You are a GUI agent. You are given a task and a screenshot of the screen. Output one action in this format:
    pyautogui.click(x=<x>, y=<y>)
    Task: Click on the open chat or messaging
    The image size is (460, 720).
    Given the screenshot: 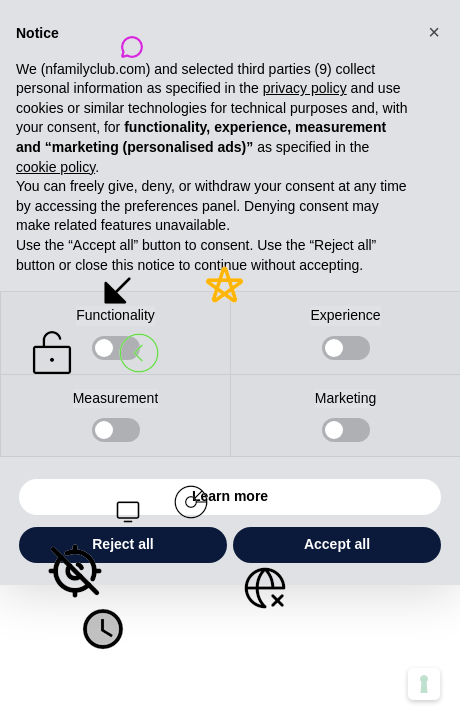 What is the action you would take?
    pyautogui.click(x=132, y=47)
    